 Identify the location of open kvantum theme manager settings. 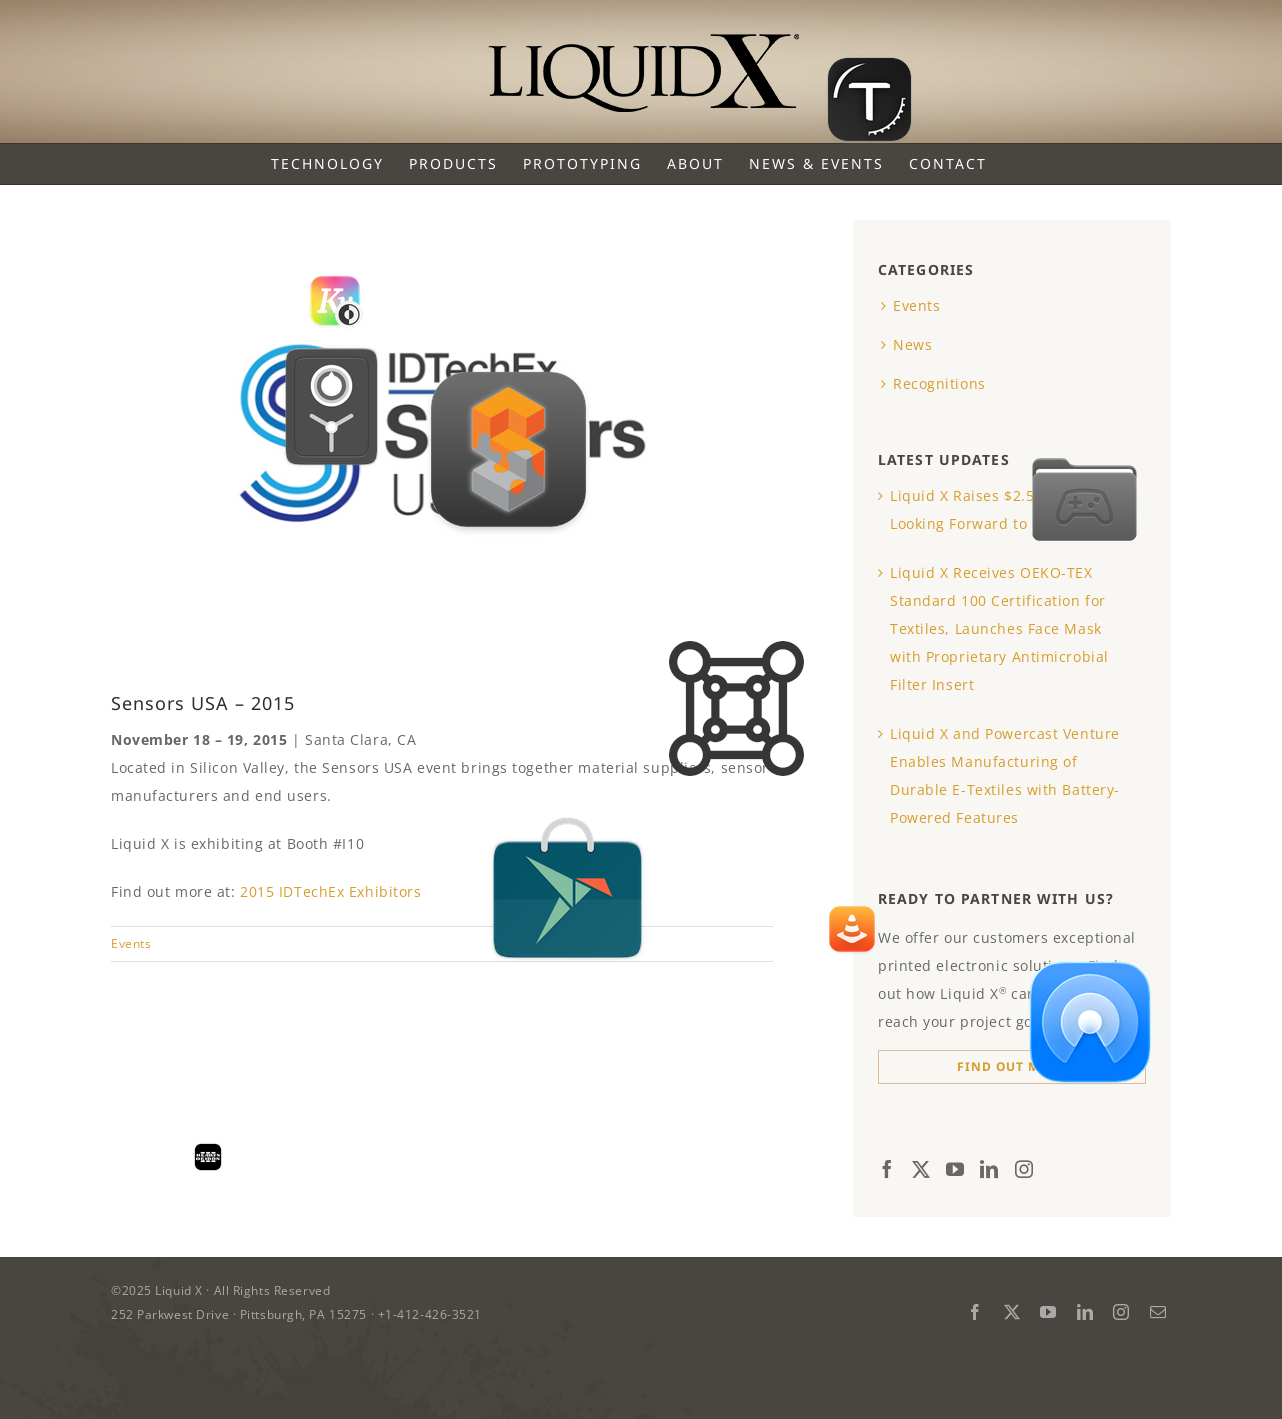
(335, 301).